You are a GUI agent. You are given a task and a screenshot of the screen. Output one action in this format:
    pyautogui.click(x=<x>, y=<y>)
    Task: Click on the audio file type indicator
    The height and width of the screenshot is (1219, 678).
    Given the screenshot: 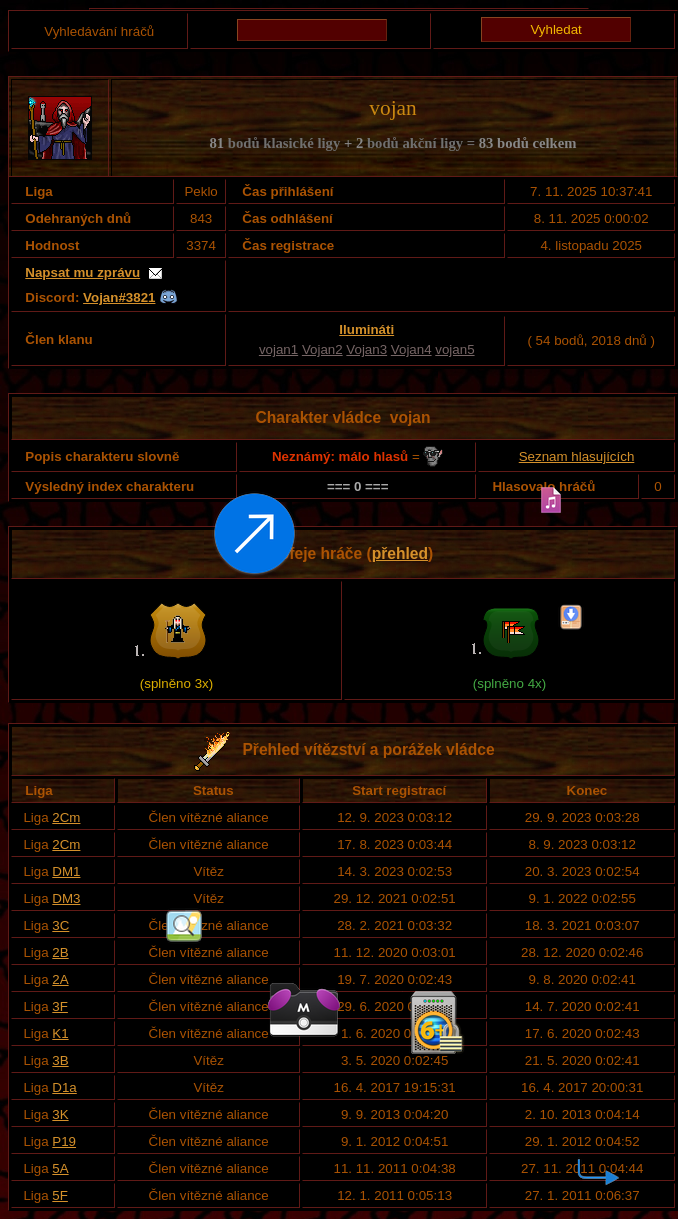 What is the action you would take?
    pyautogui.click(x=551, y=500)
    